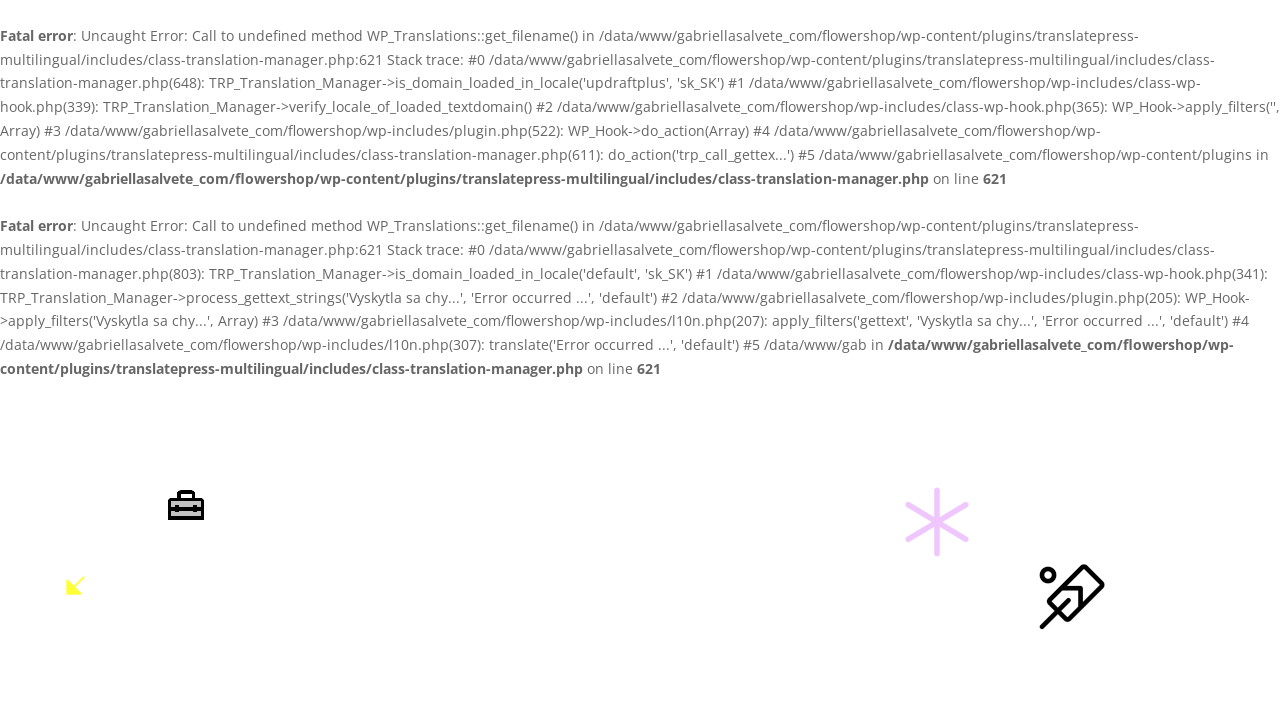 The image size is (1280, 720). What do you see at coordinates (186, 505) in the screenshot?
I see `access home repair services` at bounding box center [186, 505].